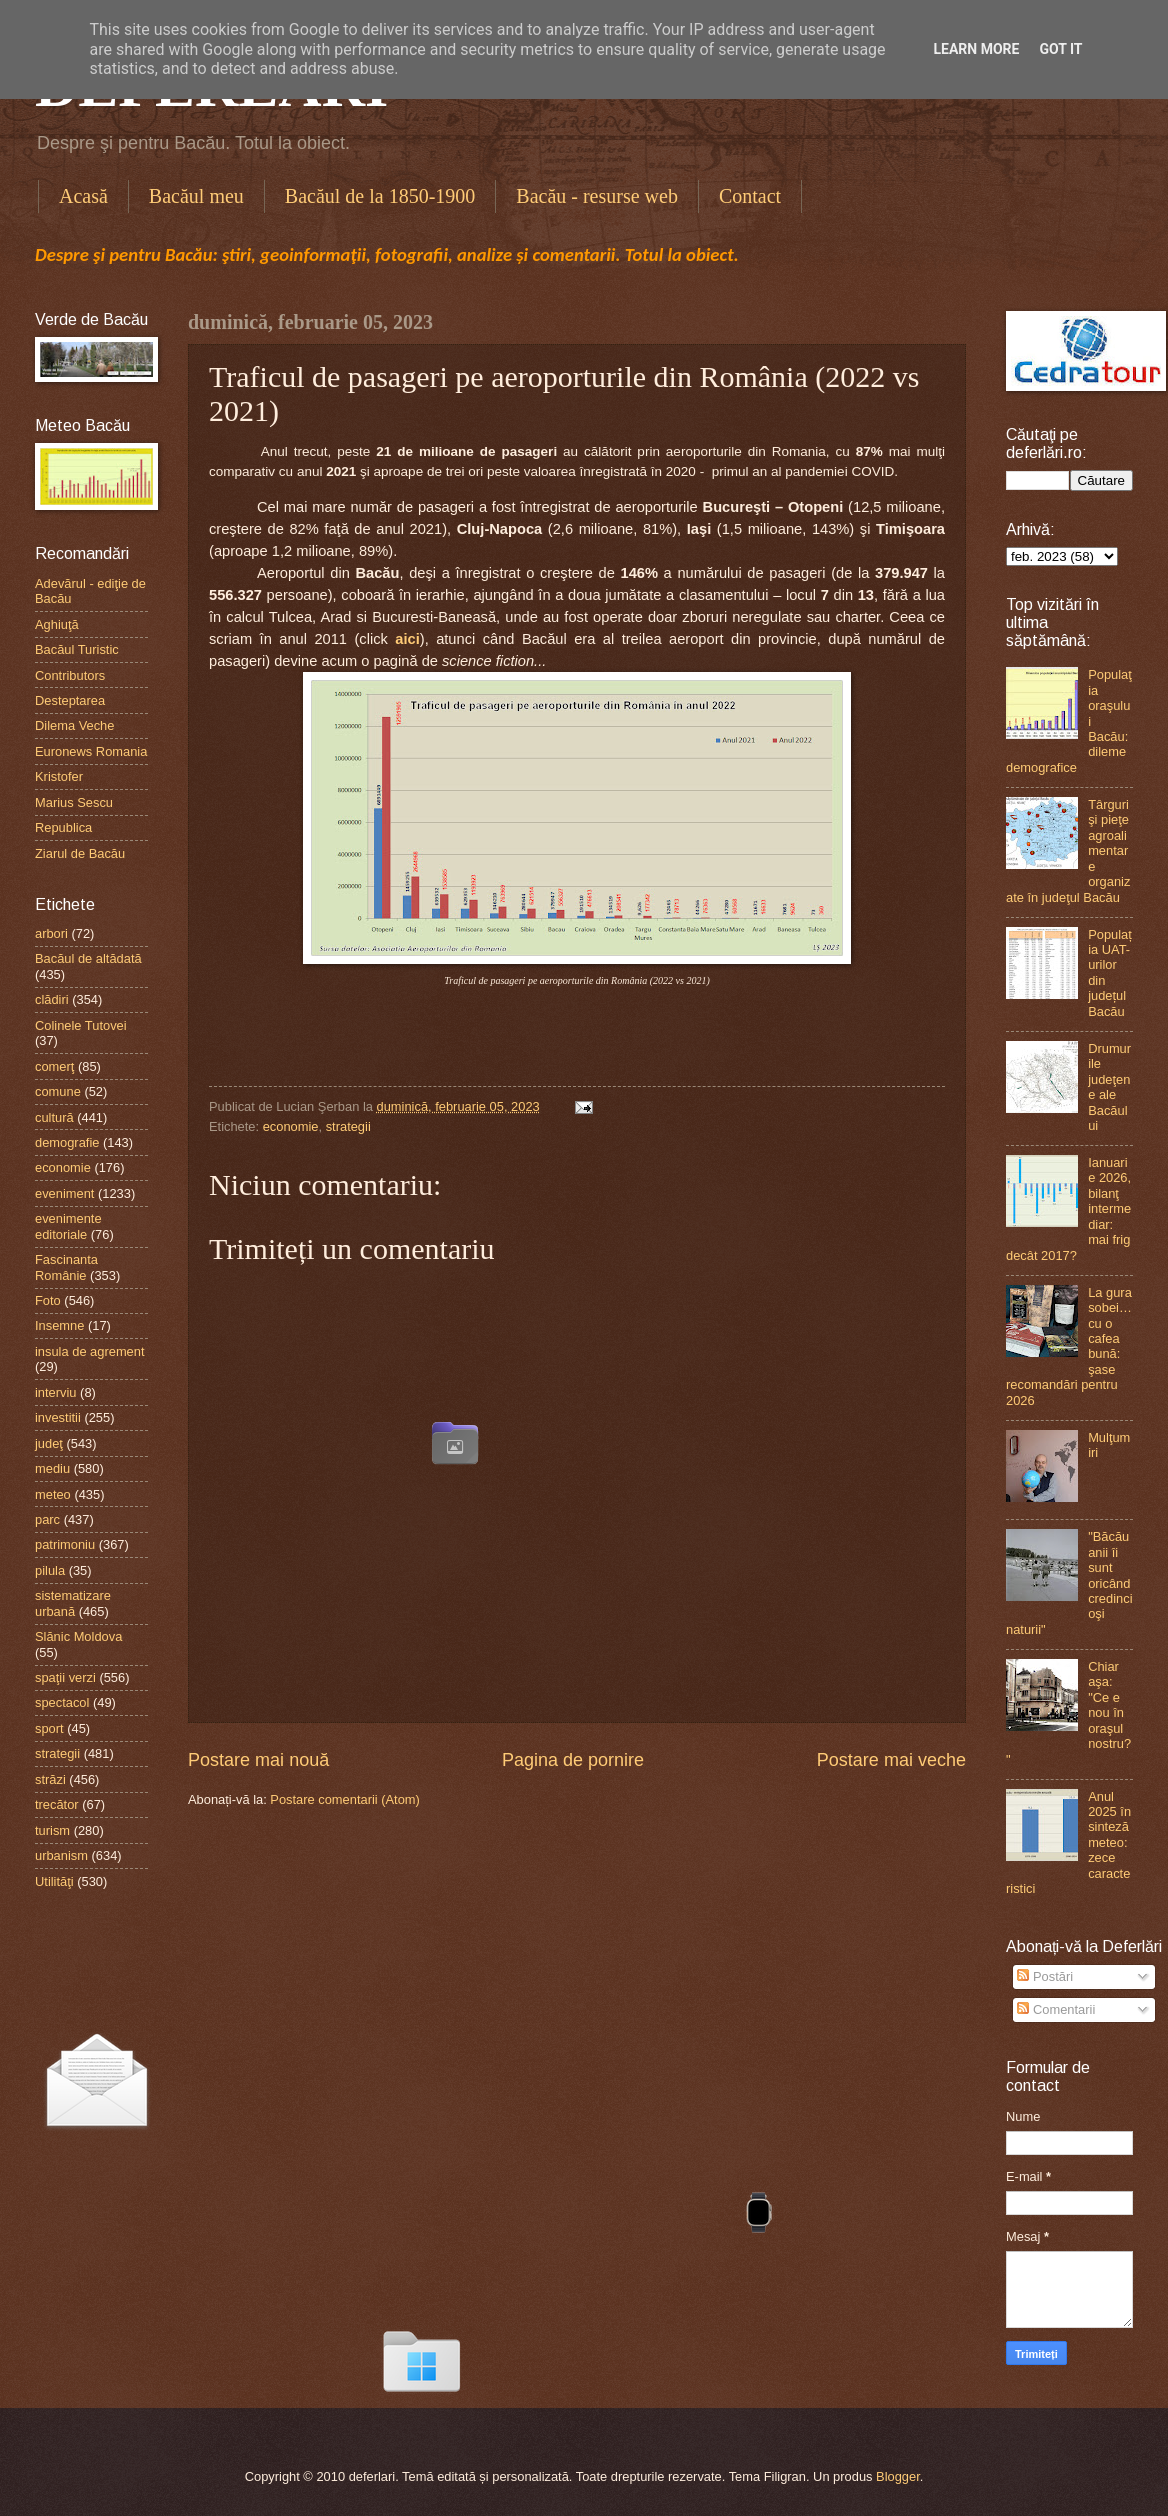 The image size is (1168, 2516). I want to click on open the windows 11 system folder, so click(421, 2363).